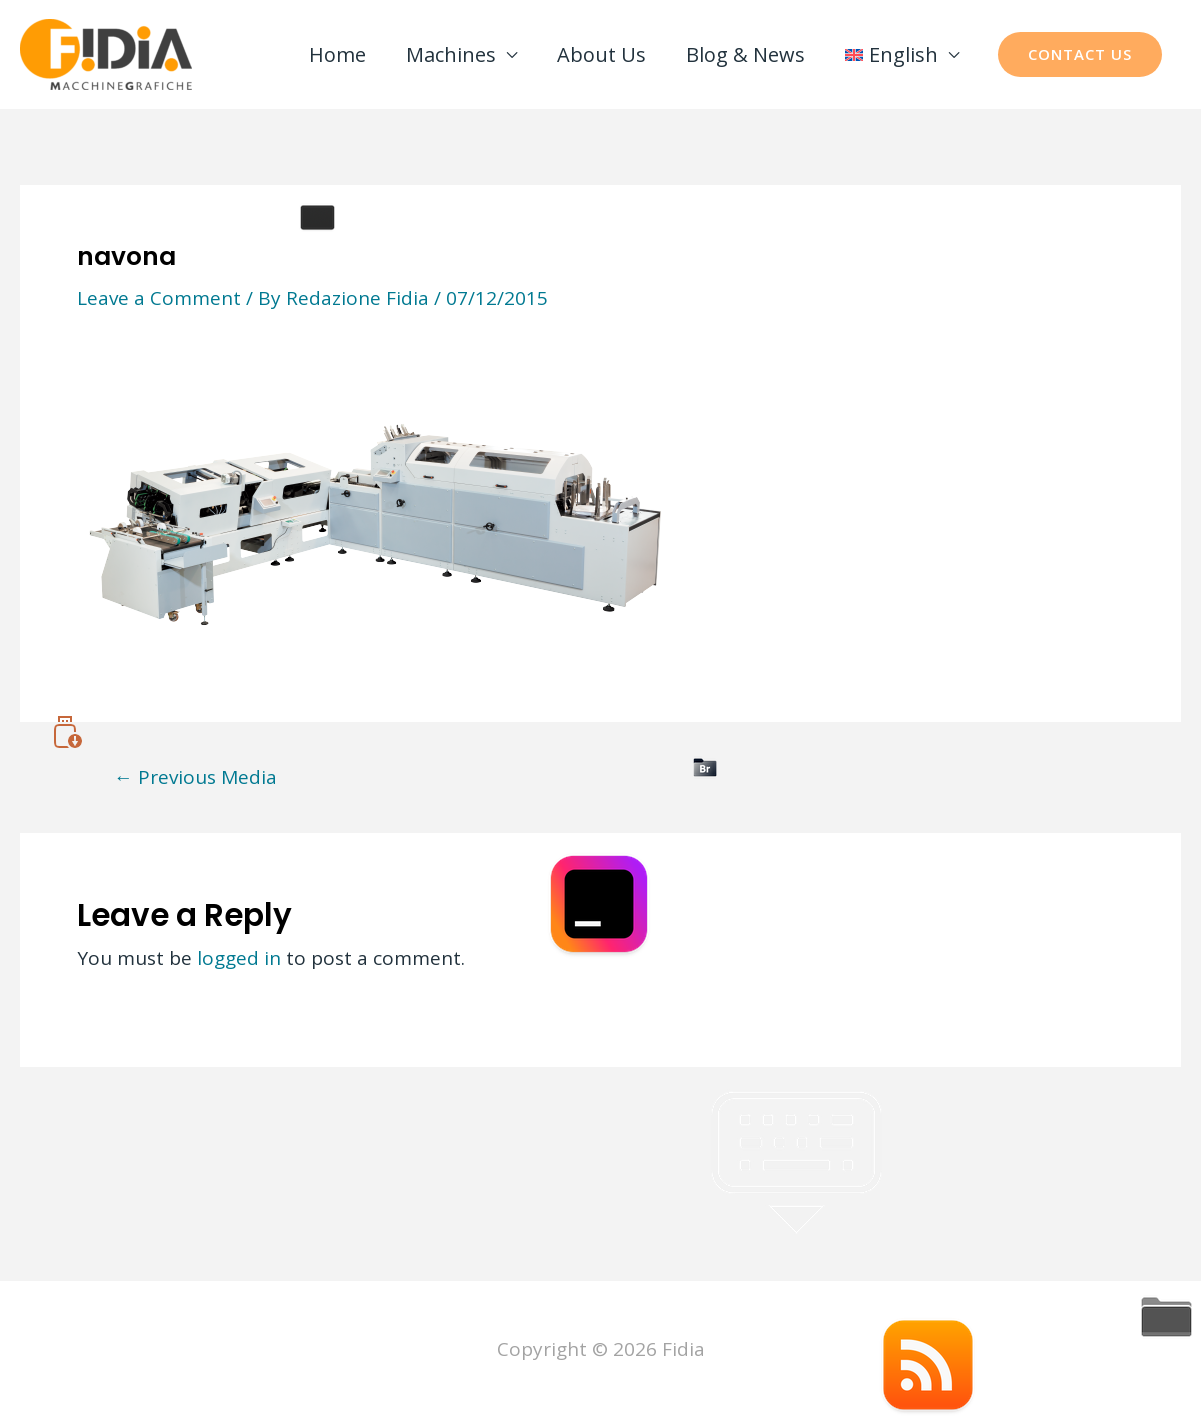 This screenshot has width=1201, height=1418. I want to click on open rss feed reader app, so click(928, 1365).